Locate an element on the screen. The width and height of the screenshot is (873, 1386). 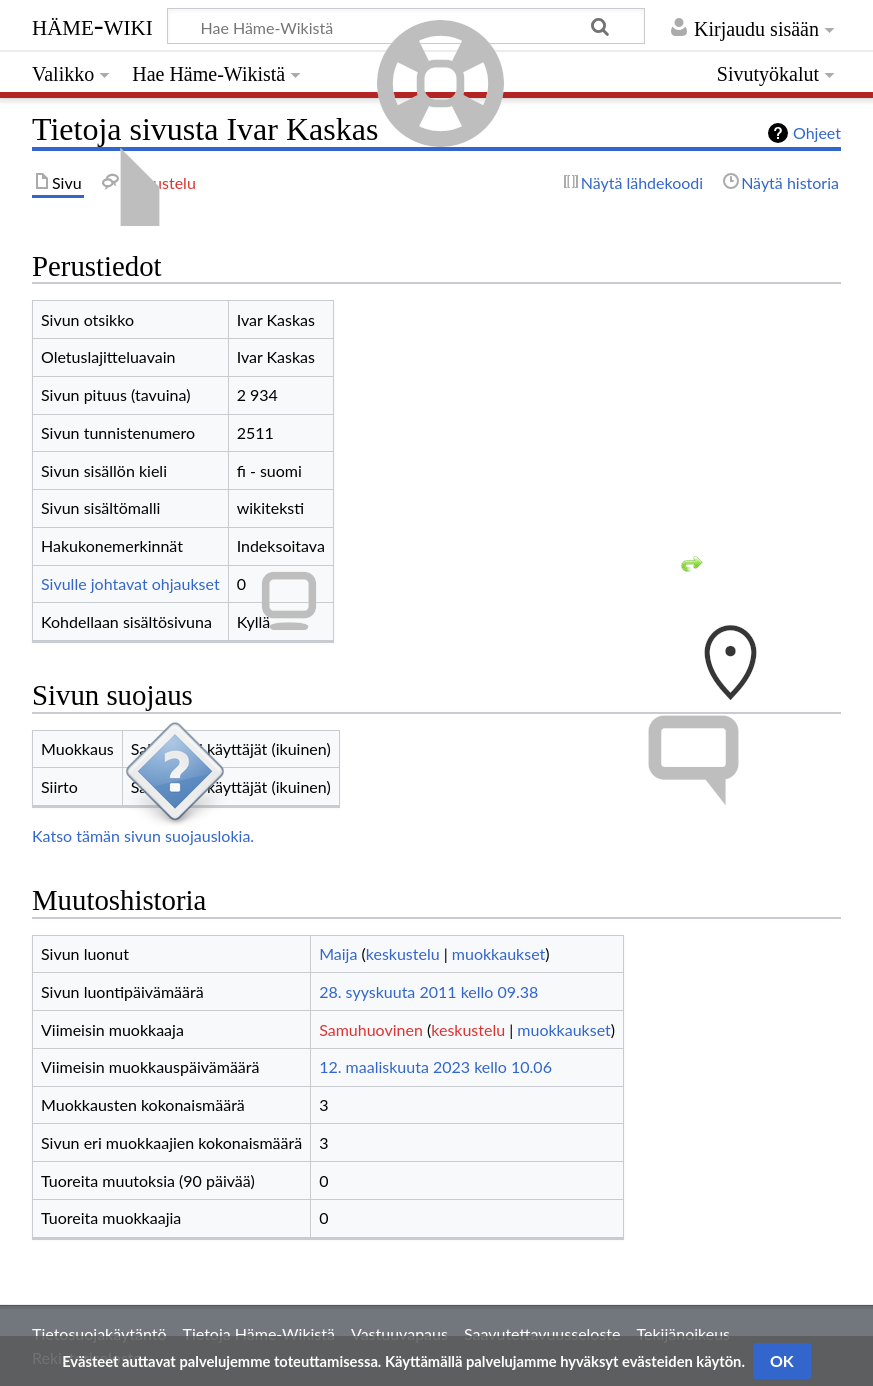
indicates a help or information dialog is located at coordinates (175, 773).